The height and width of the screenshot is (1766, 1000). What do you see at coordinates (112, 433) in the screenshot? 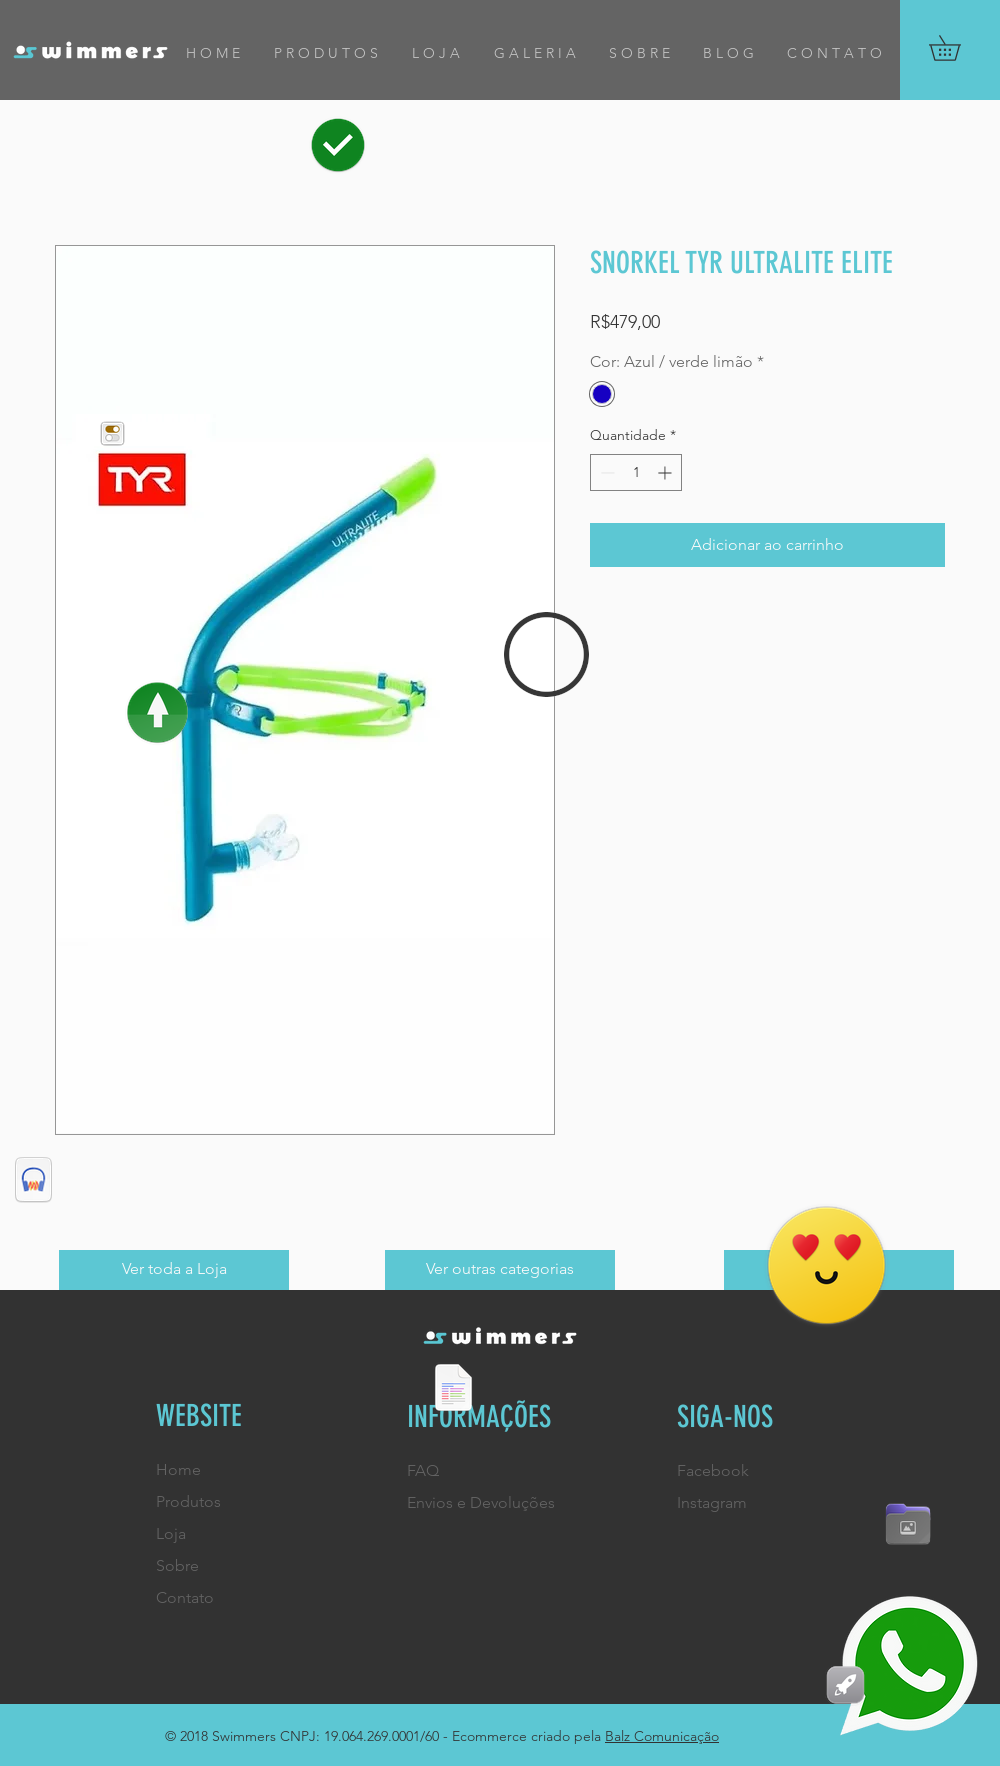
I see `open system tweaks or settings customization` at bounding box center [112, 433].